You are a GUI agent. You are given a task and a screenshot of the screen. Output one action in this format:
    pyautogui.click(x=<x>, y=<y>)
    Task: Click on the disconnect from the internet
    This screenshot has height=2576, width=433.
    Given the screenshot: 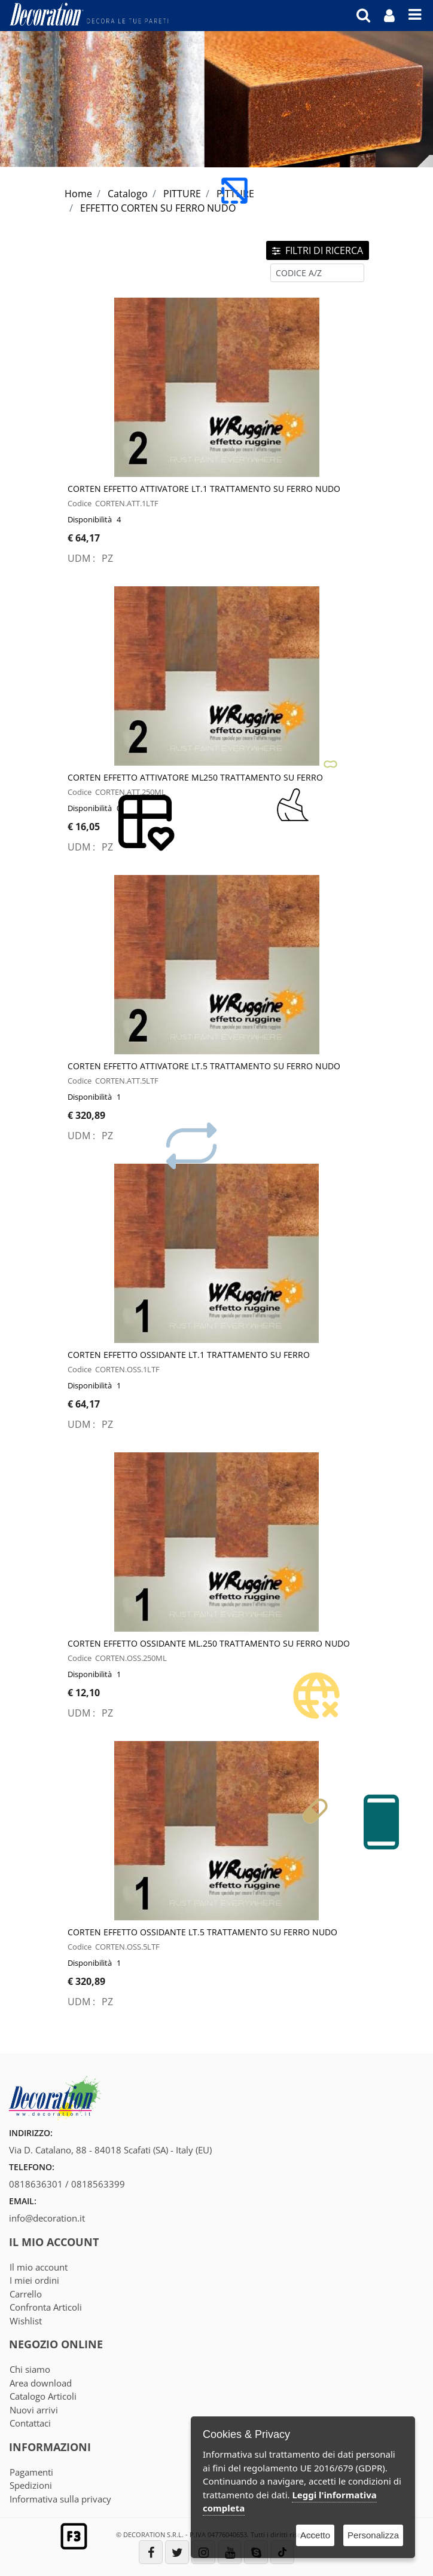 What is the action you would take?
    pyautogui.click(x=316, y=1696)
    